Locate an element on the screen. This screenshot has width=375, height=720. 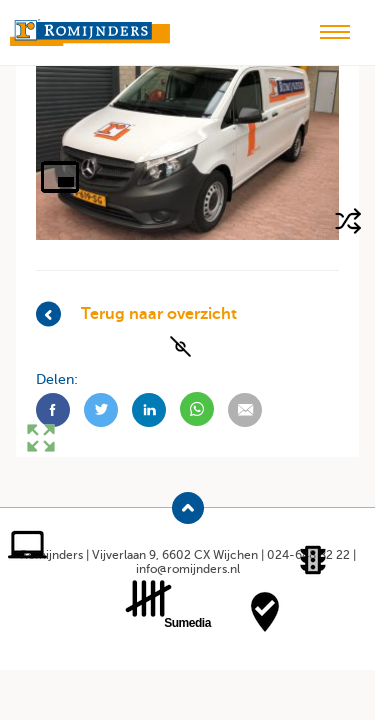
confirm or select a location is located at coordinates (265, 612).